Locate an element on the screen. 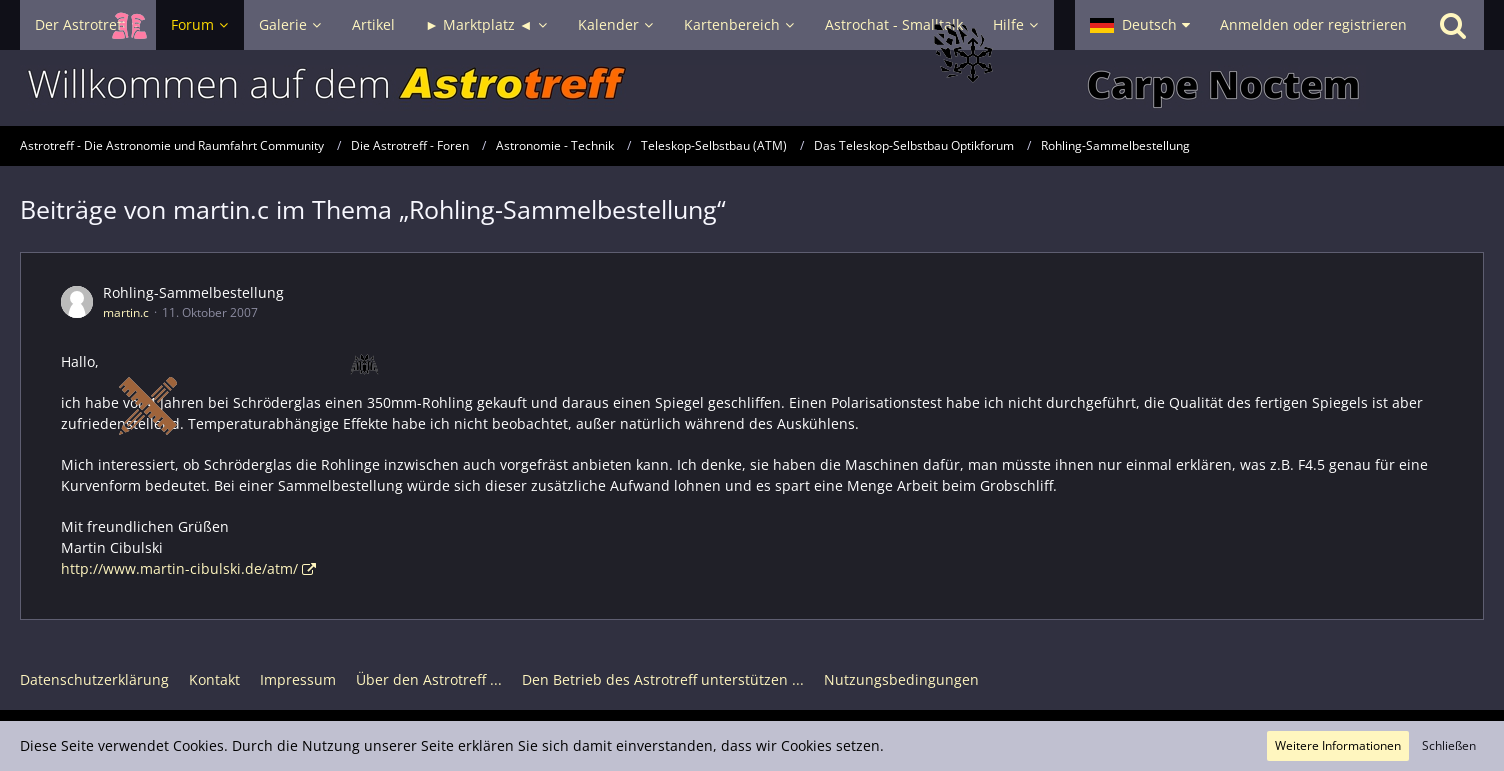 This screenshot has width=1504, height=771. bat creature icon for halloween or horror-themed game is located at coordinates (364, 364).